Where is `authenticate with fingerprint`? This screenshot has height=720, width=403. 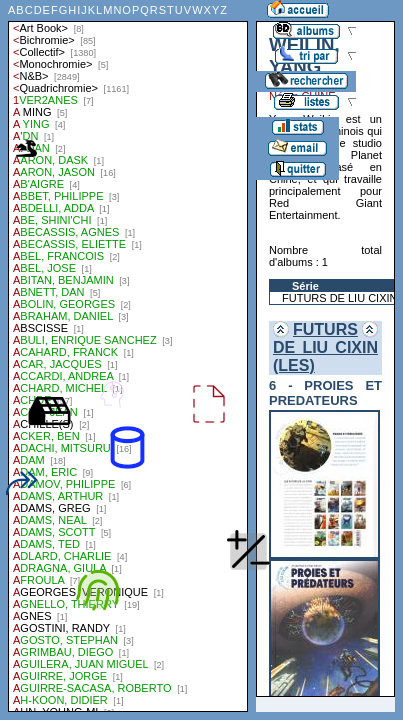 authenticate with fingerprint is located at coordinates (98, 590).